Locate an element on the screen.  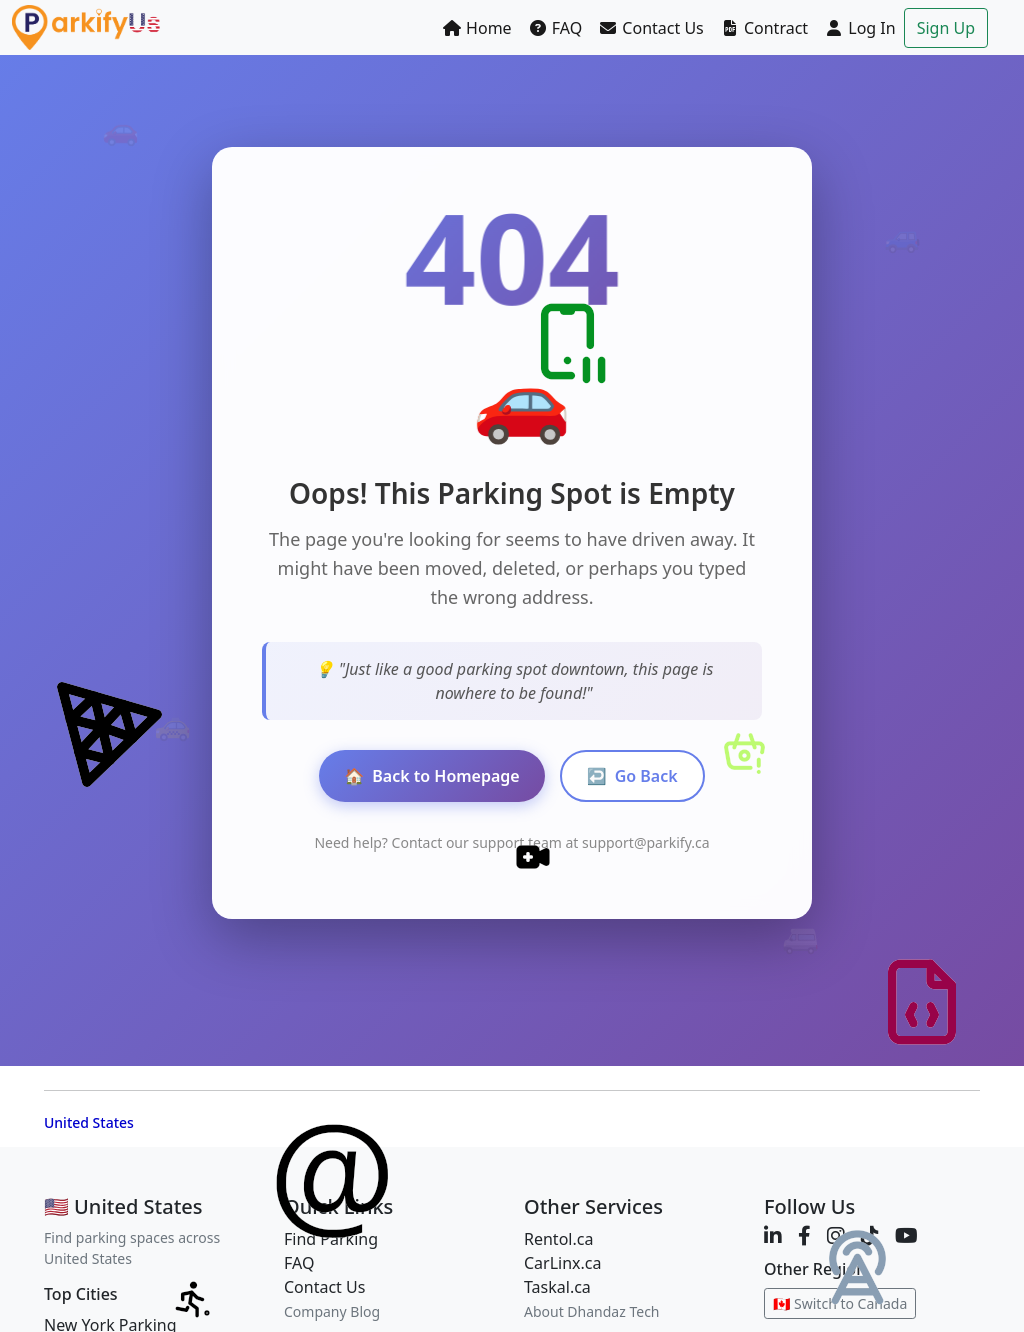
view source code file is located at coordinates (922, 1002).